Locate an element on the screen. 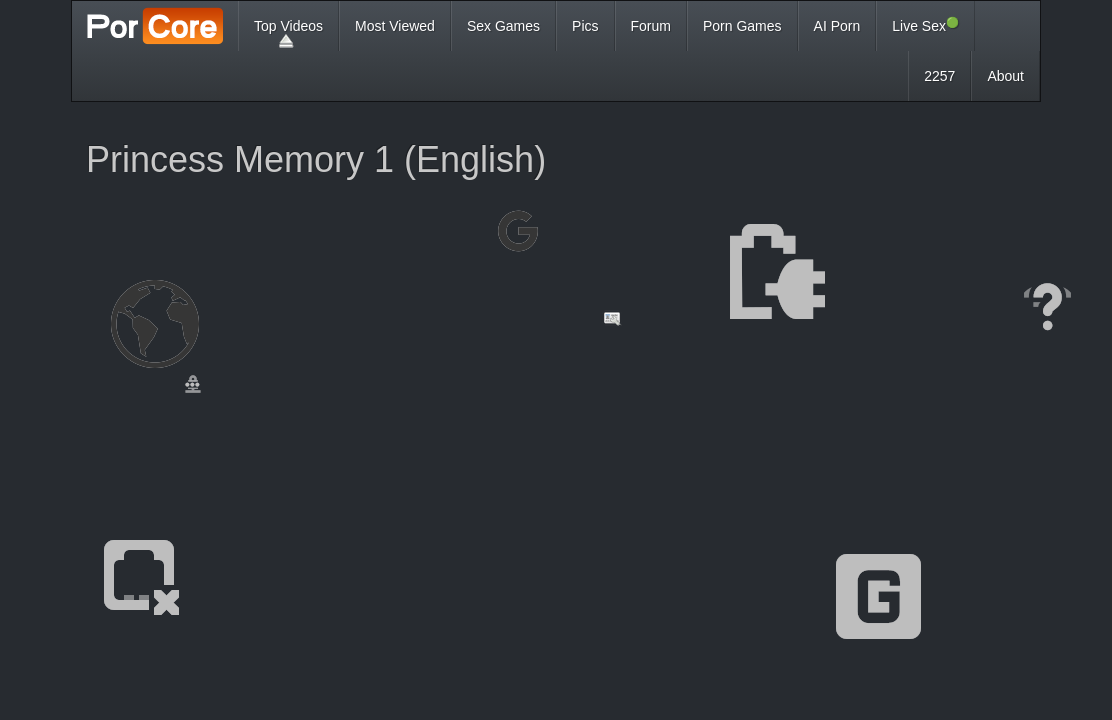 The image size is (1112, 720). access user account settings is located at coordinates (612, 317).